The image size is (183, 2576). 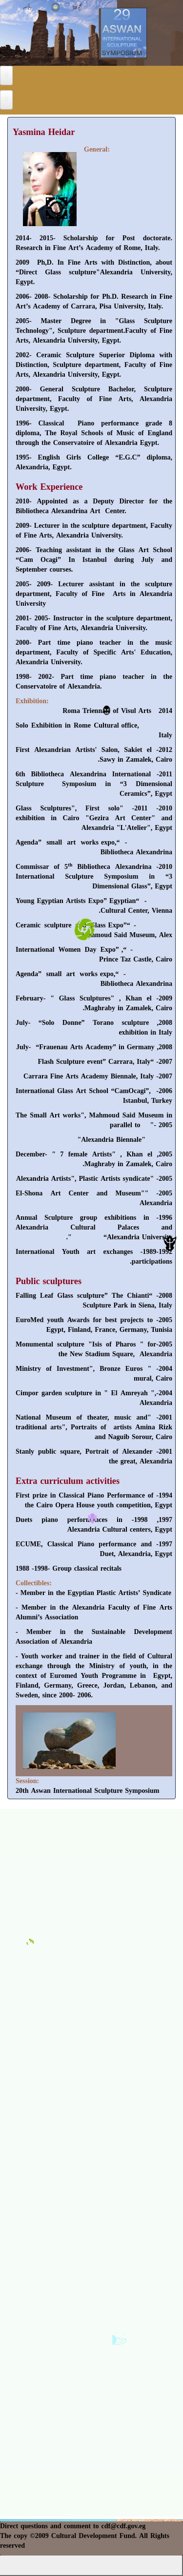 What do you see at coordinates (30, 1942) in the screenshot?
I see `activate grab or snatch ability` at bounding box center [30, 1942].